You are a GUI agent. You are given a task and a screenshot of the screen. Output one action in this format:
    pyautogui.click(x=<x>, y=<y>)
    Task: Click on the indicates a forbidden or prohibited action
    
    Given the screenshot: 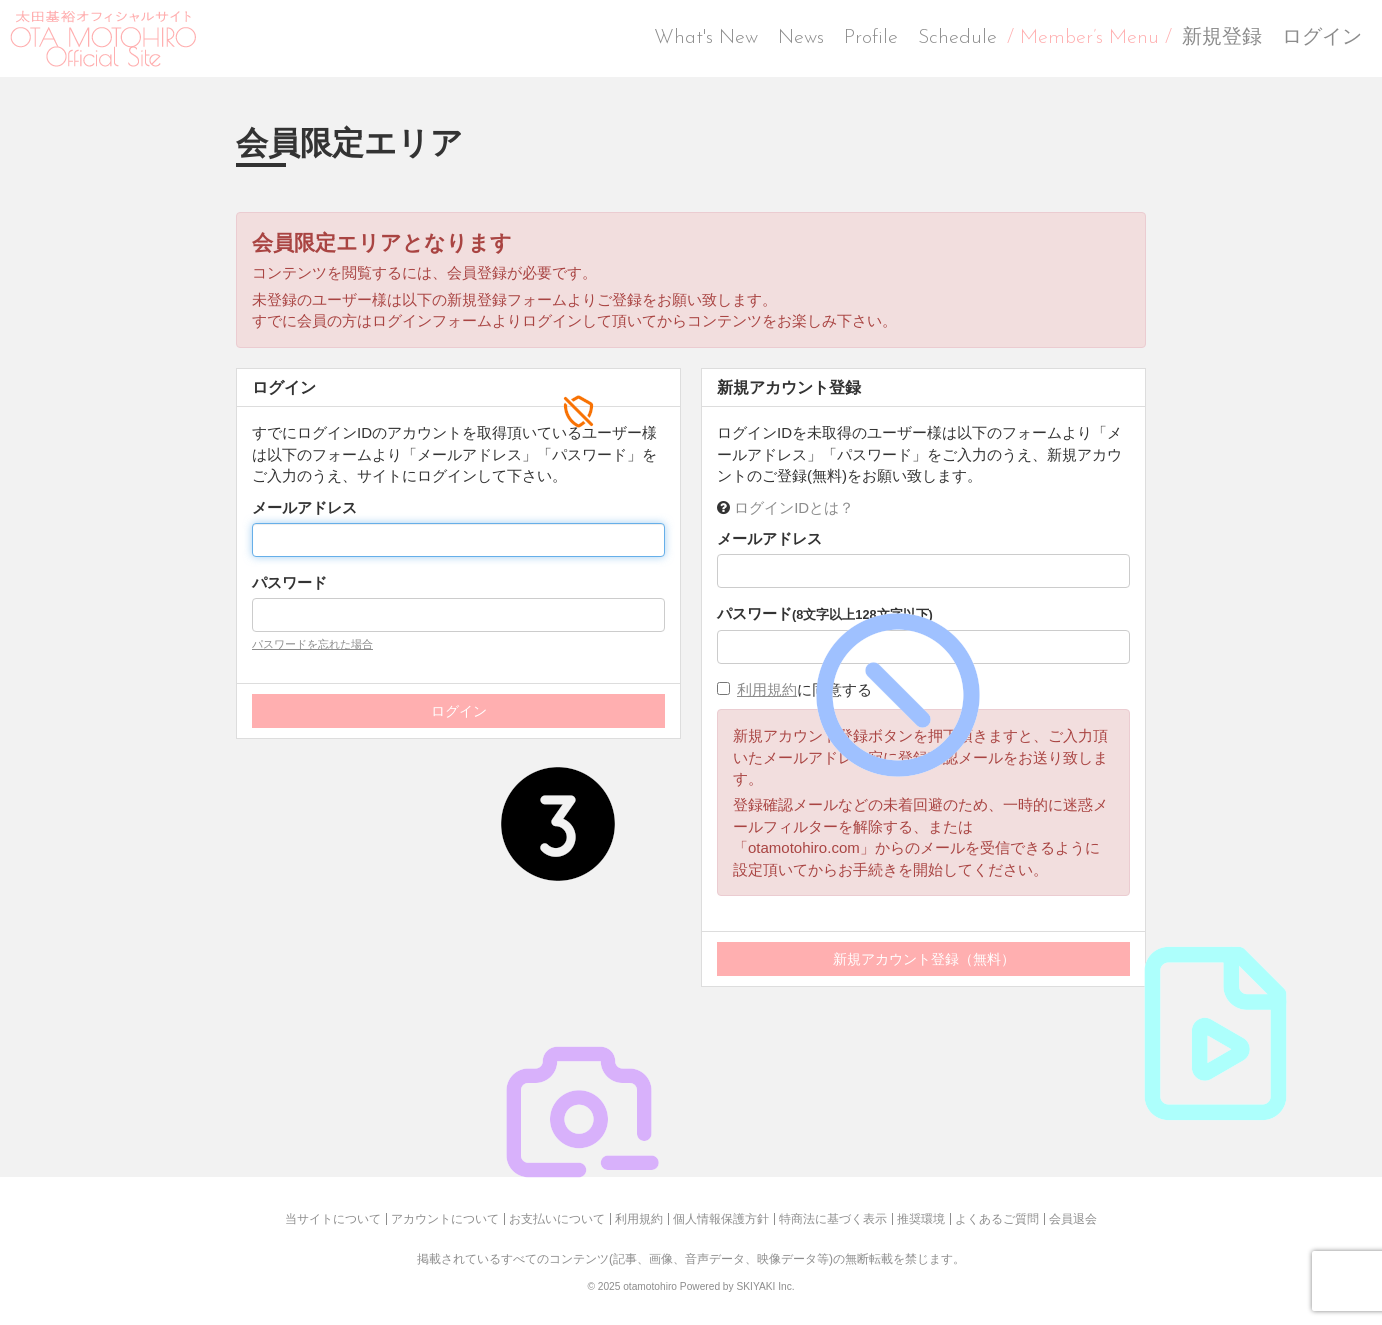 What is the action you would take?
    pyautogui.click(x=898, y=695)
    